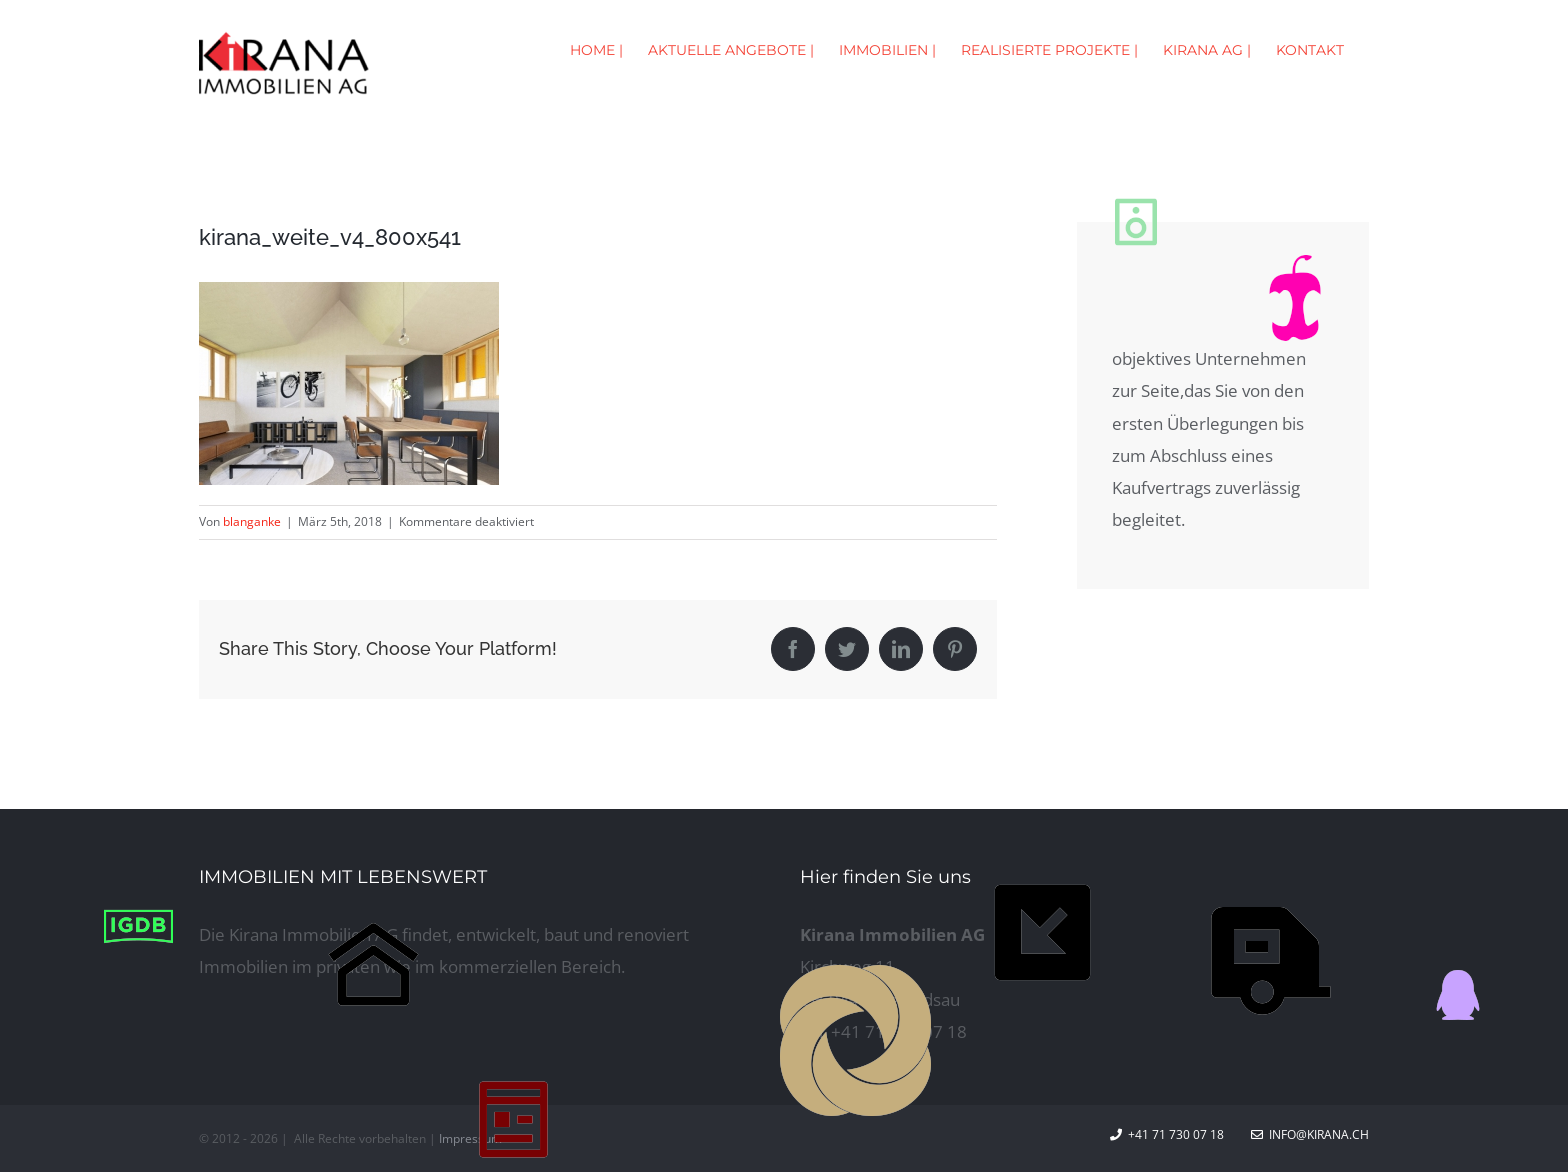 The width and height of the screenshot is (1568, 1172). I want to click on open QQ messenger app, so click(1458, 995).